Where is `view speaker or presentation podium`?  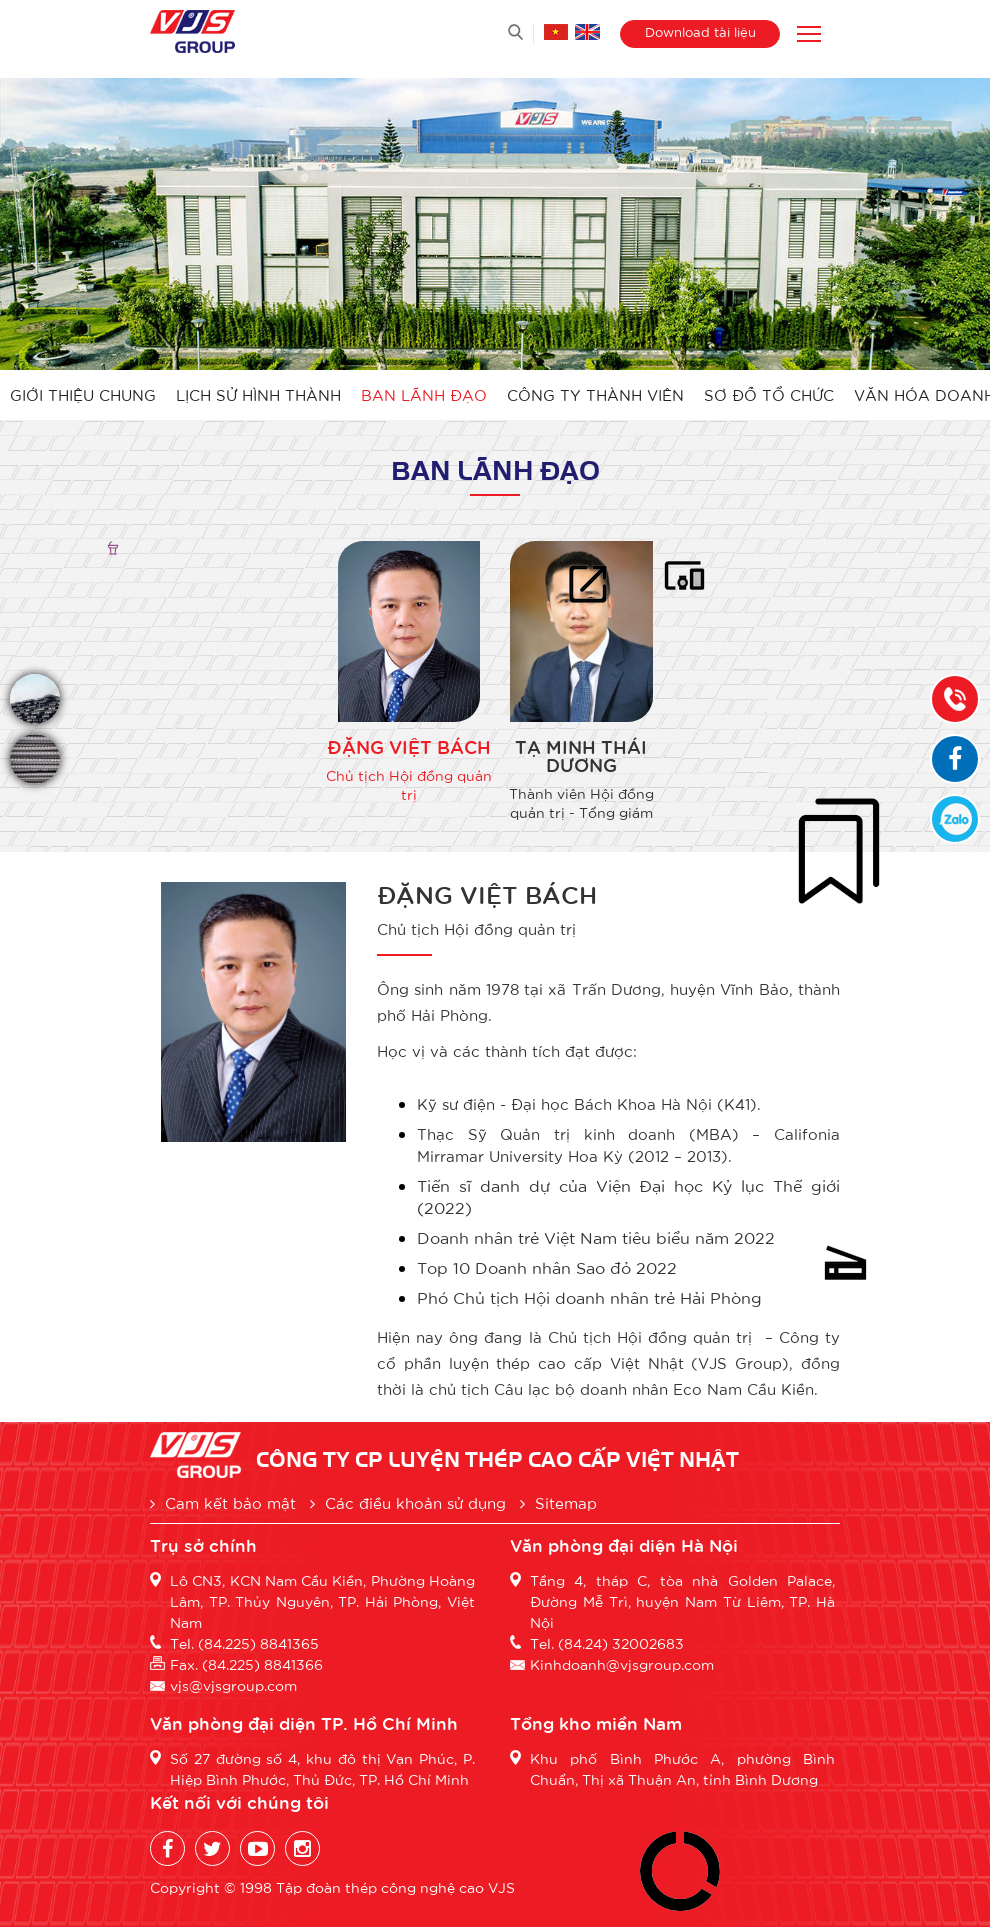
view speaker or presentation podium is located at coordinates (113, 548).